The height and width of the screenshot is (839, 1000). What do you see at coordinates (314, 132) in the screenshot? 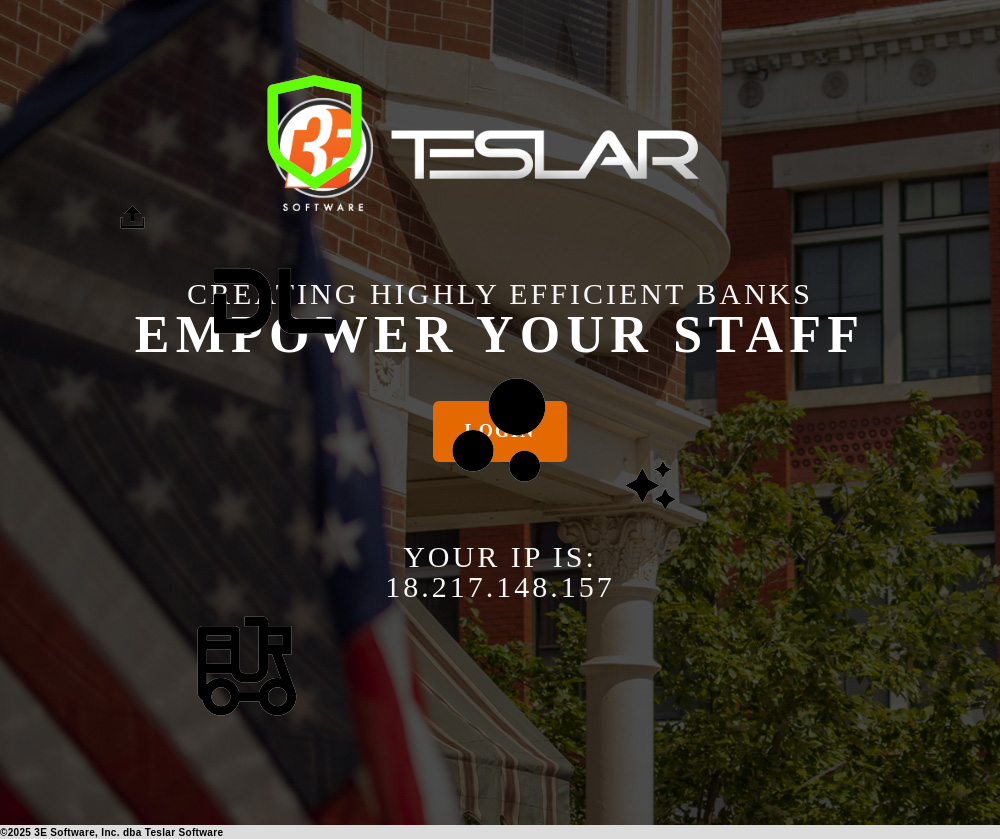
I see `access security settings` at bounding box center [314, 132].